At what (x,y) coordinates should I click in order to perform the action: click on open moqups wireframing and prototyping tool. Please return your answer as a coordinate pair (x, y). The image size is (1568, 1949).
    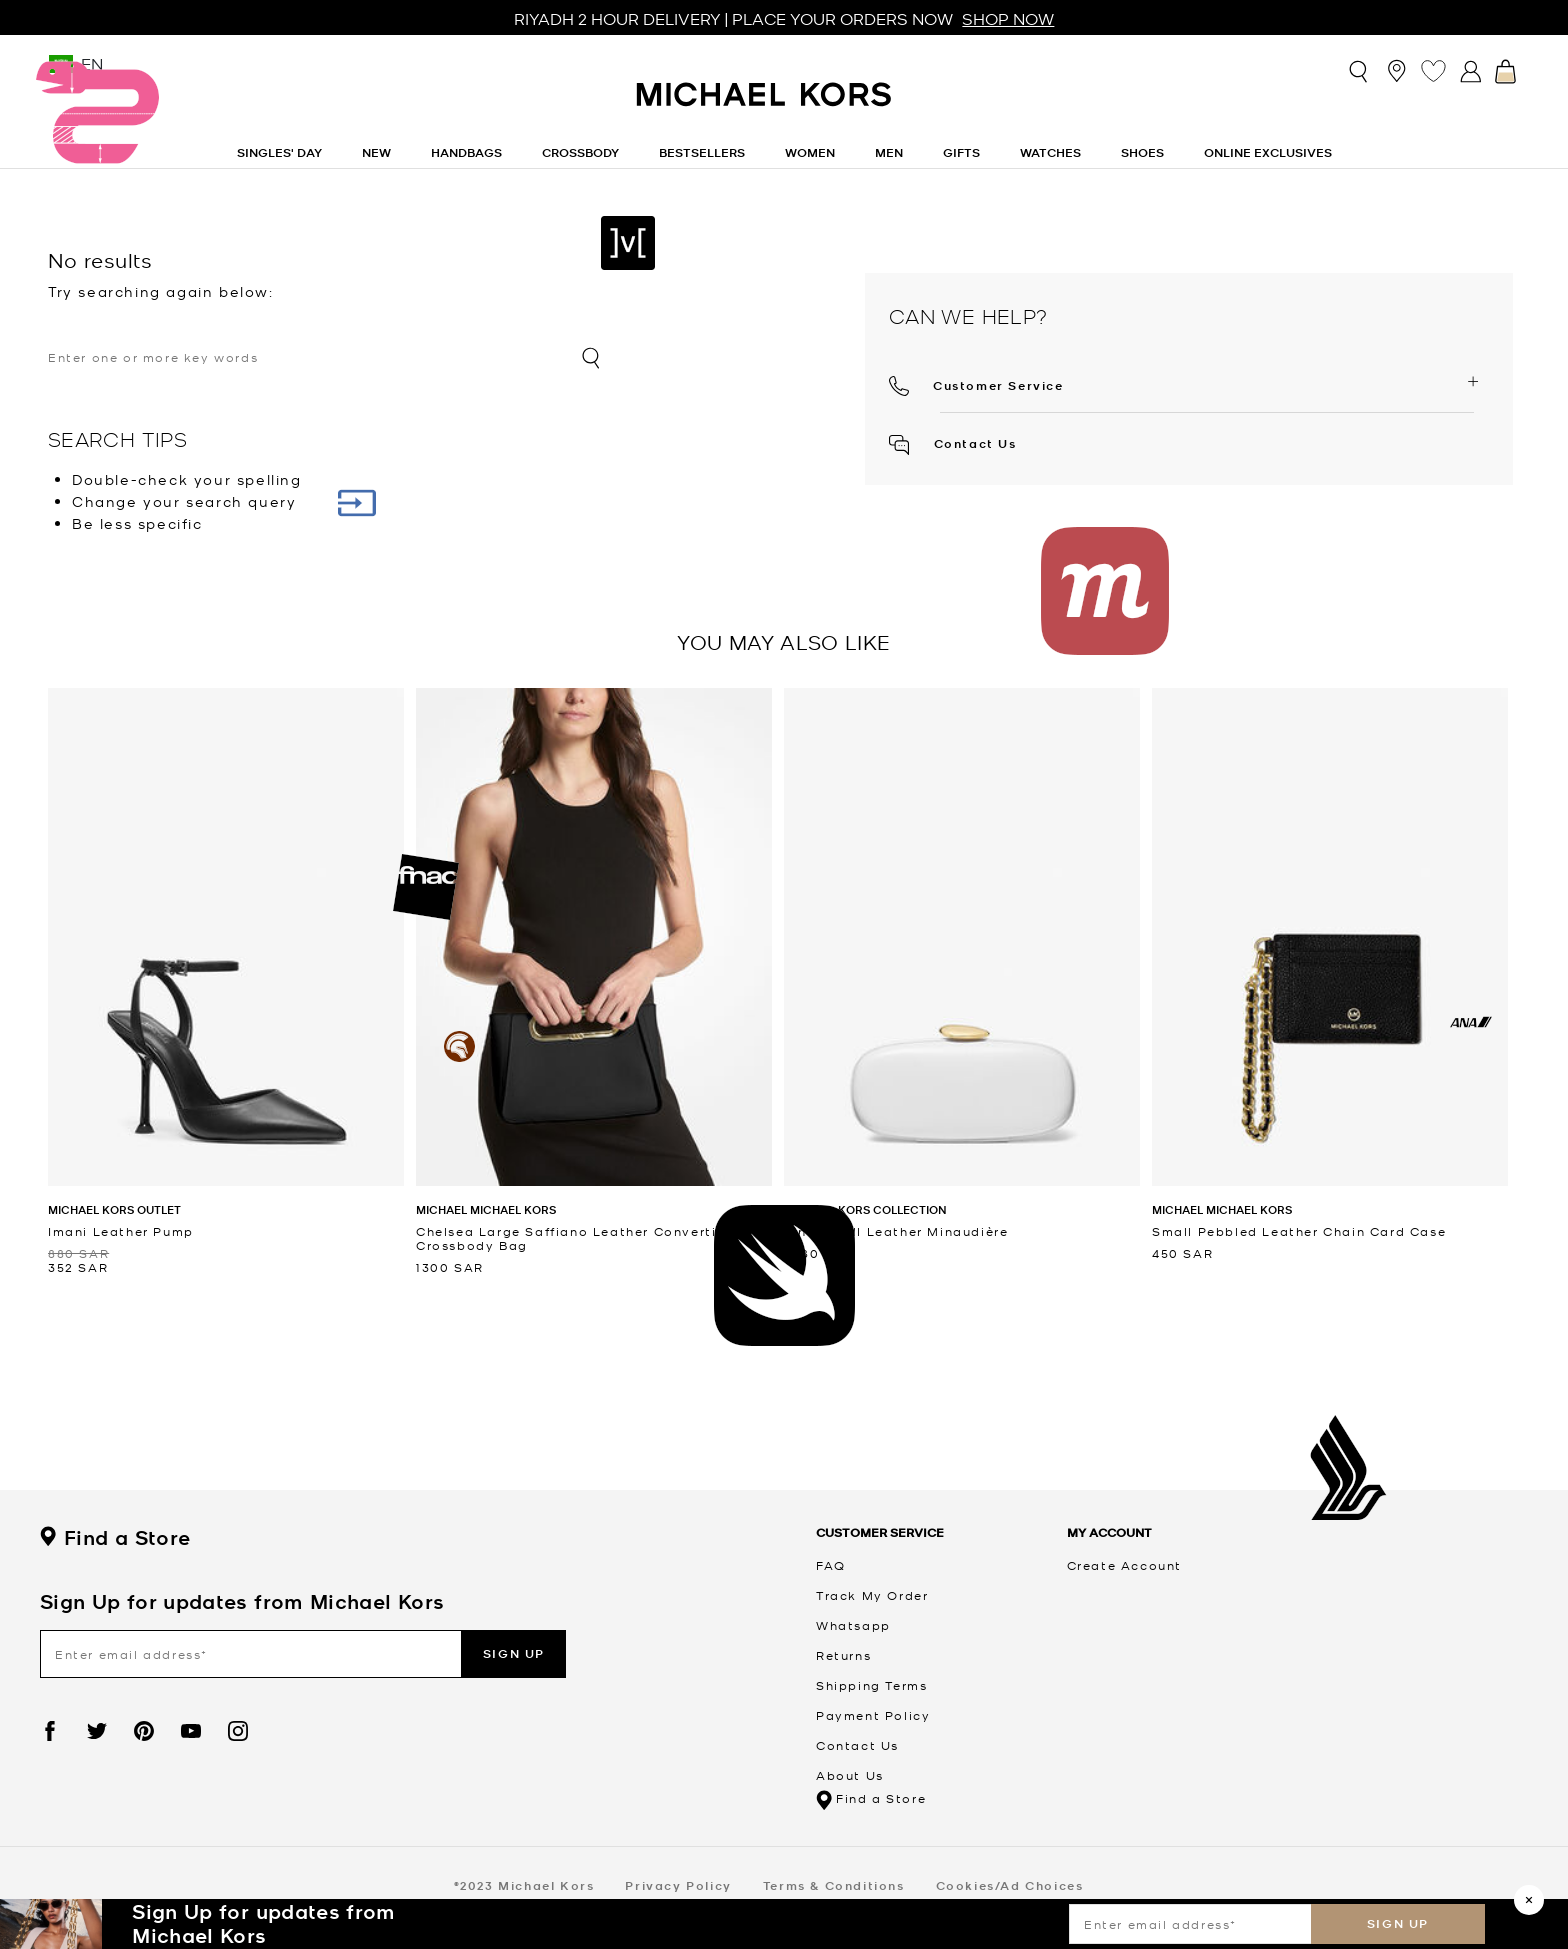
    Looking at the image, I should click on (1105, 591).